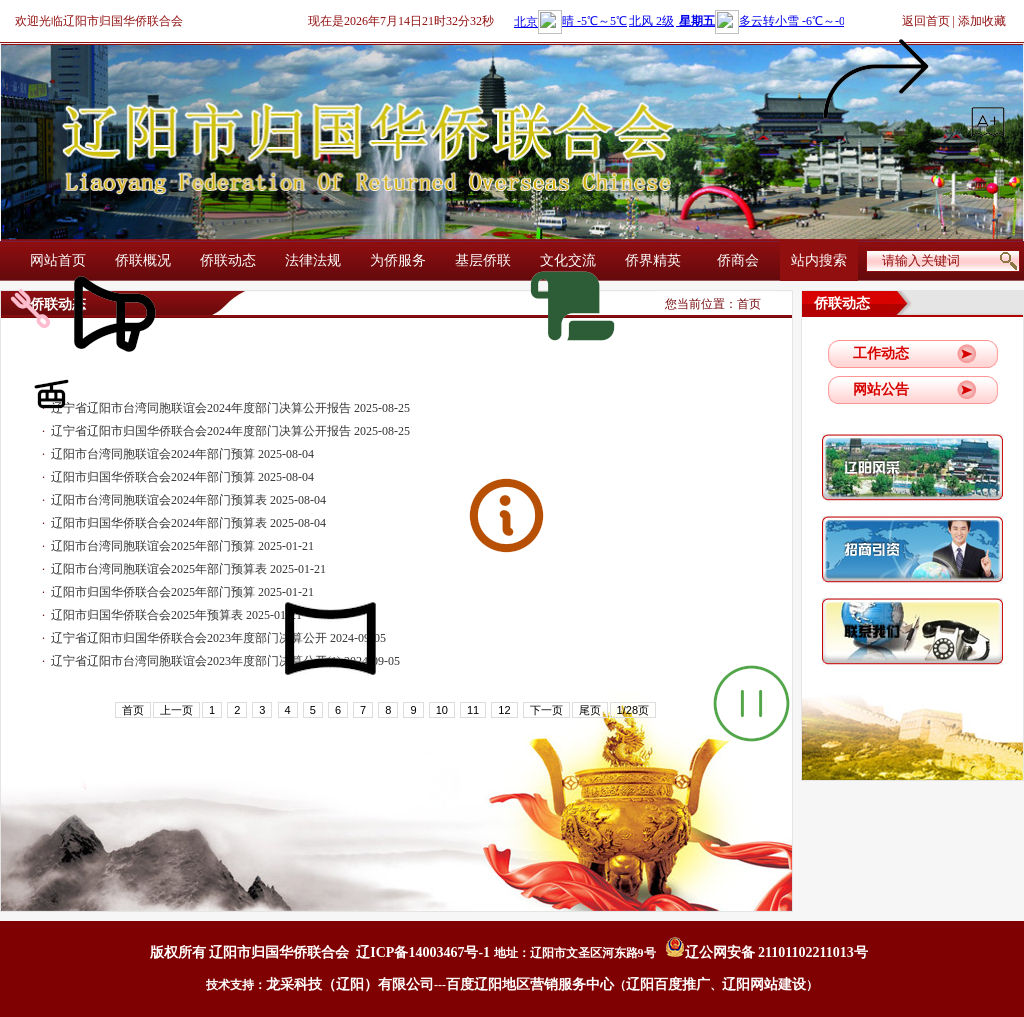  Describe the element at coordinates (506, 515) in the screenshot. I see `view more information or details` at that location.